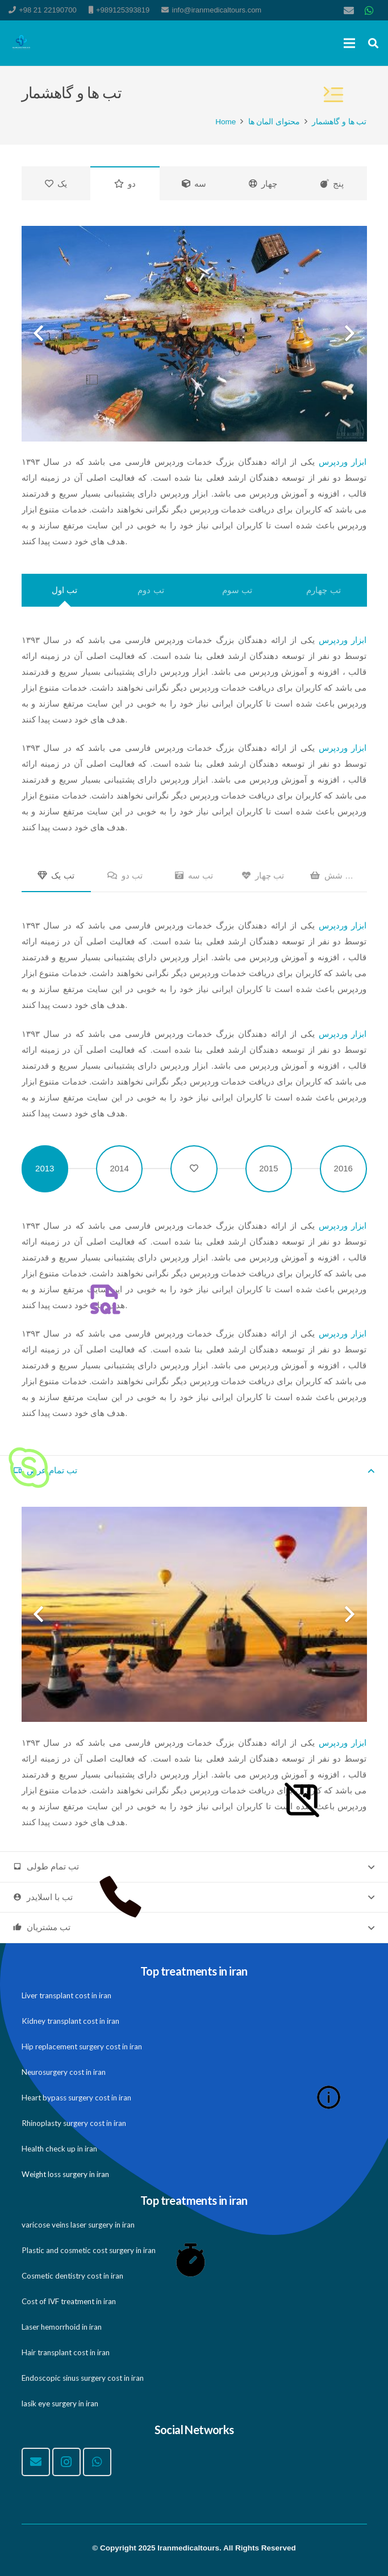  I want to click on view more information, so click(328, 2097).